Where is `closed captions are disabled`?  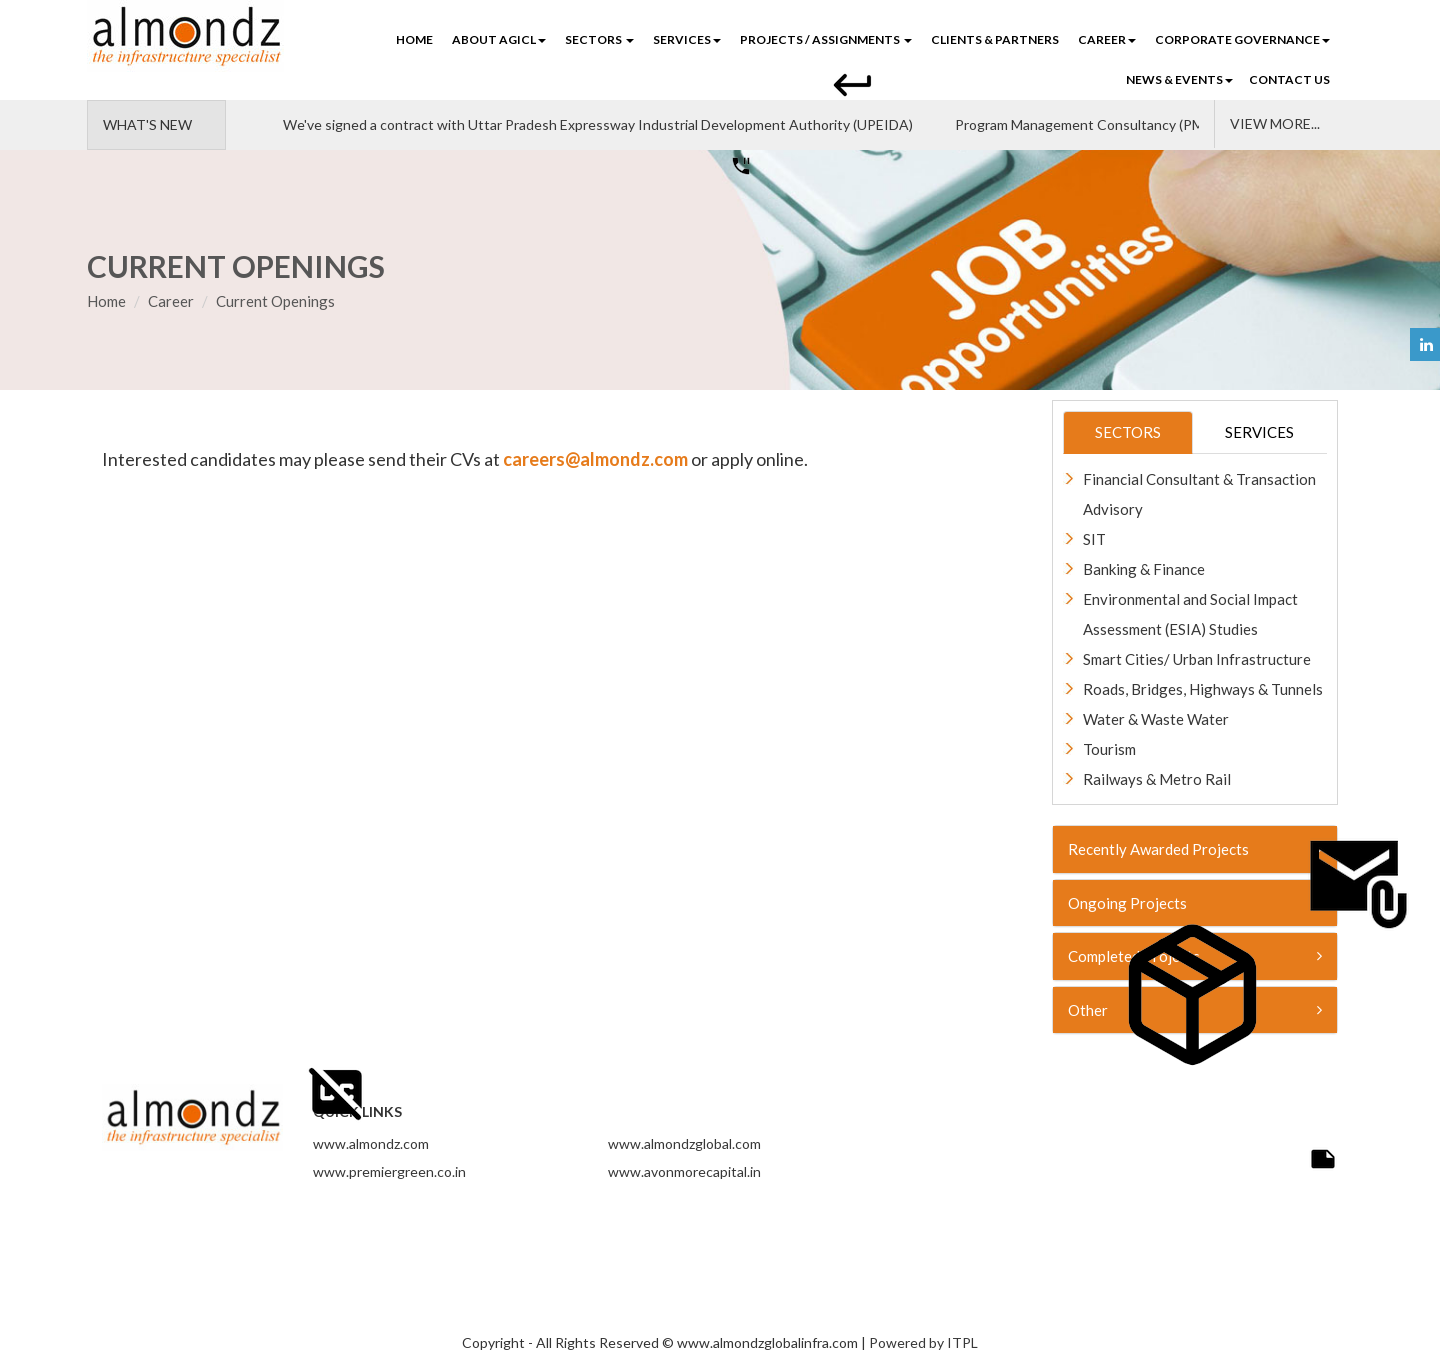
closed captions are disabled is located at coordinates (337, 1092).